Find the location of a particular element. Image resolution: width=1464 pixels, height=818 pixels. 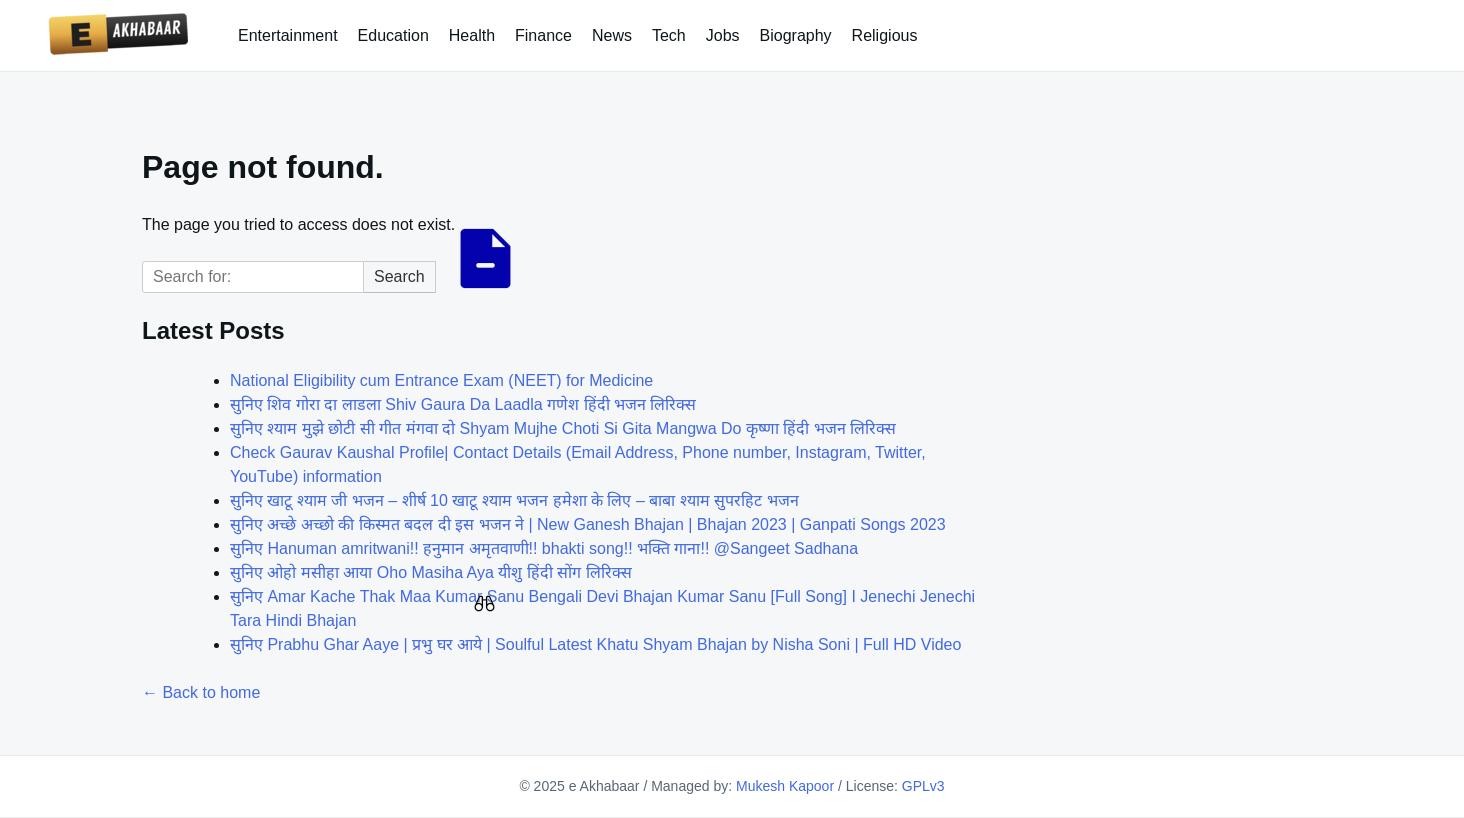

remove content from a file is located at coordinates (485, 258).